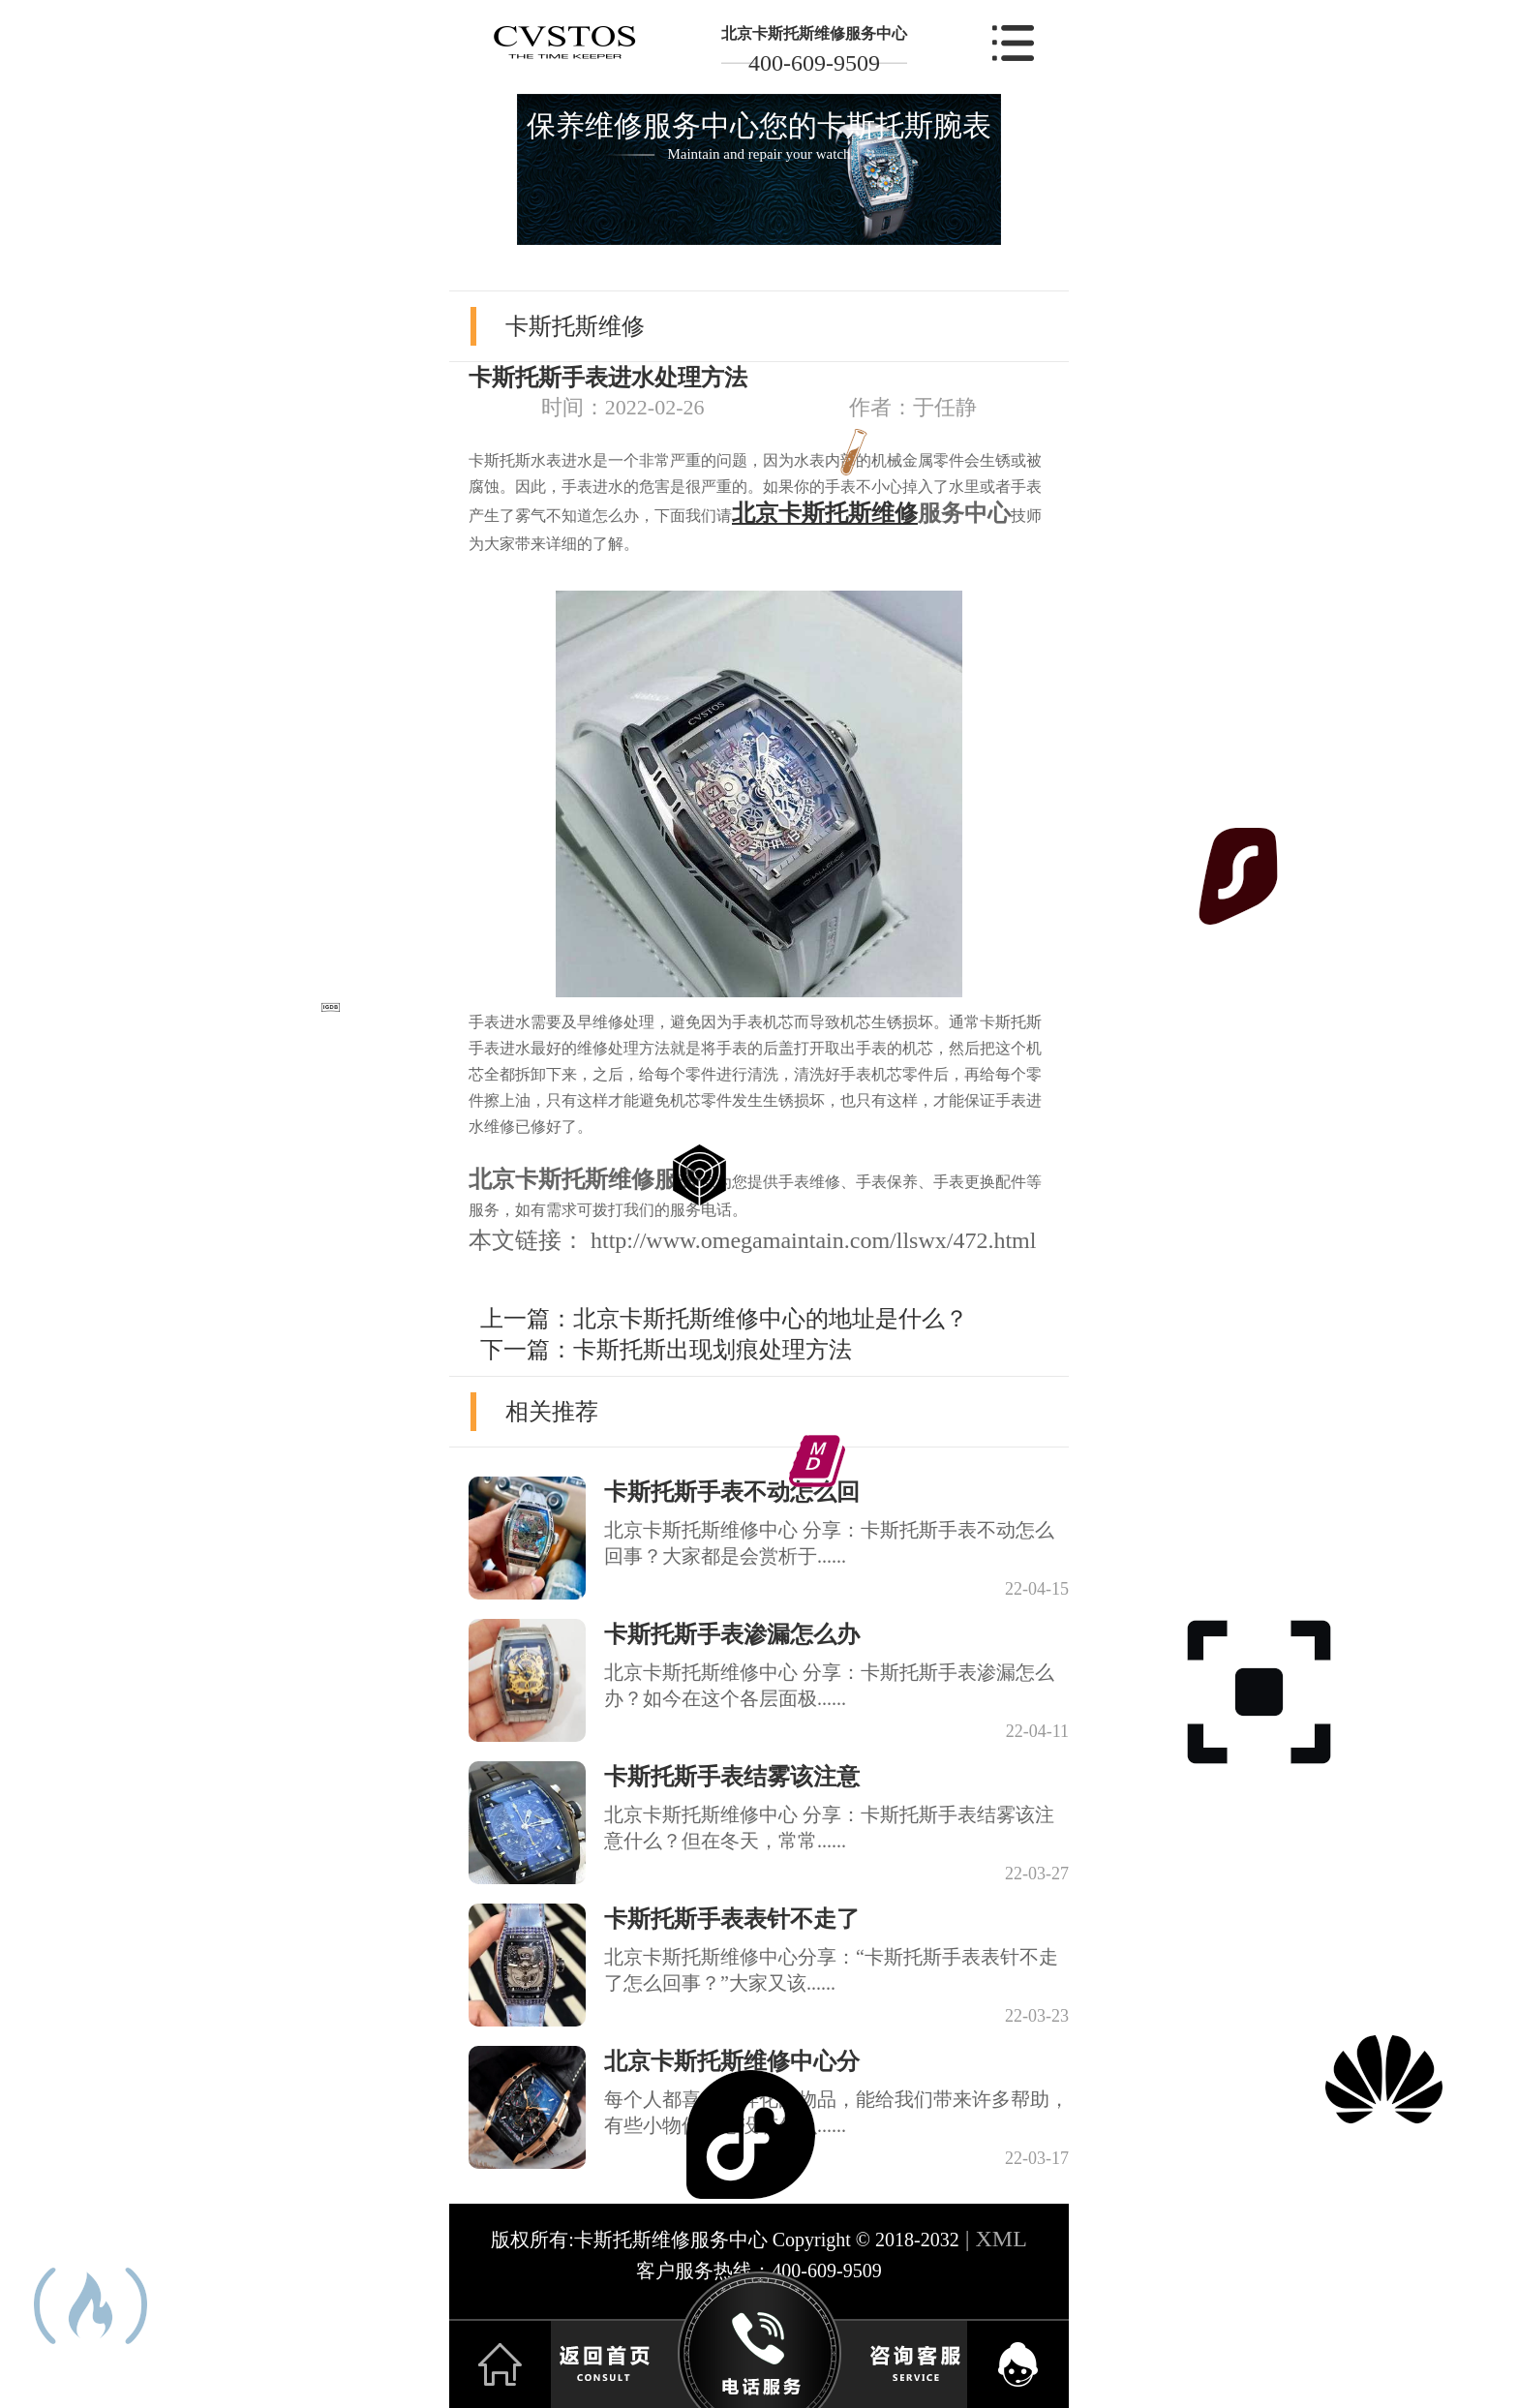 This screenshot has height=2408, width=1518. Describe the element at coordinates (1259, 1692) in the screenshot. I see `enable focus mode to minimize distractions` at that location.